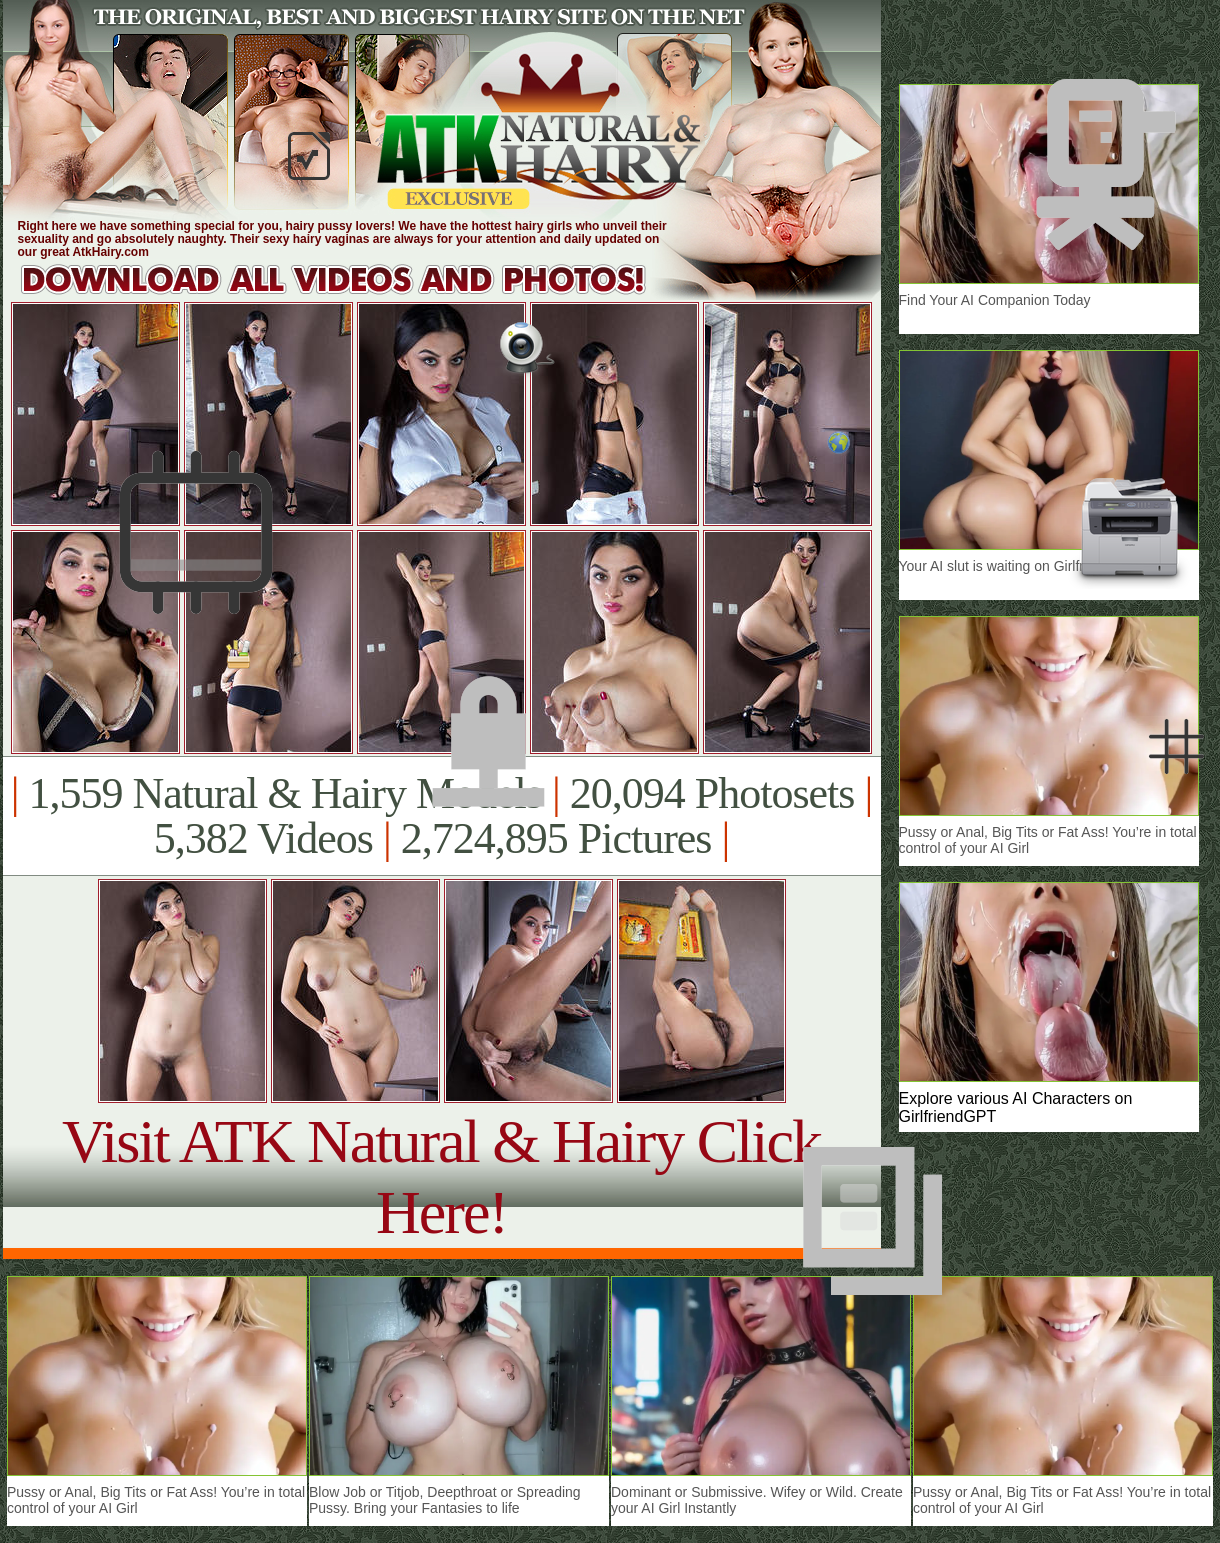  Describe the element at coordinates (1176, 746) in the screenshot. I see `open sudoku puzzle game` at that location.